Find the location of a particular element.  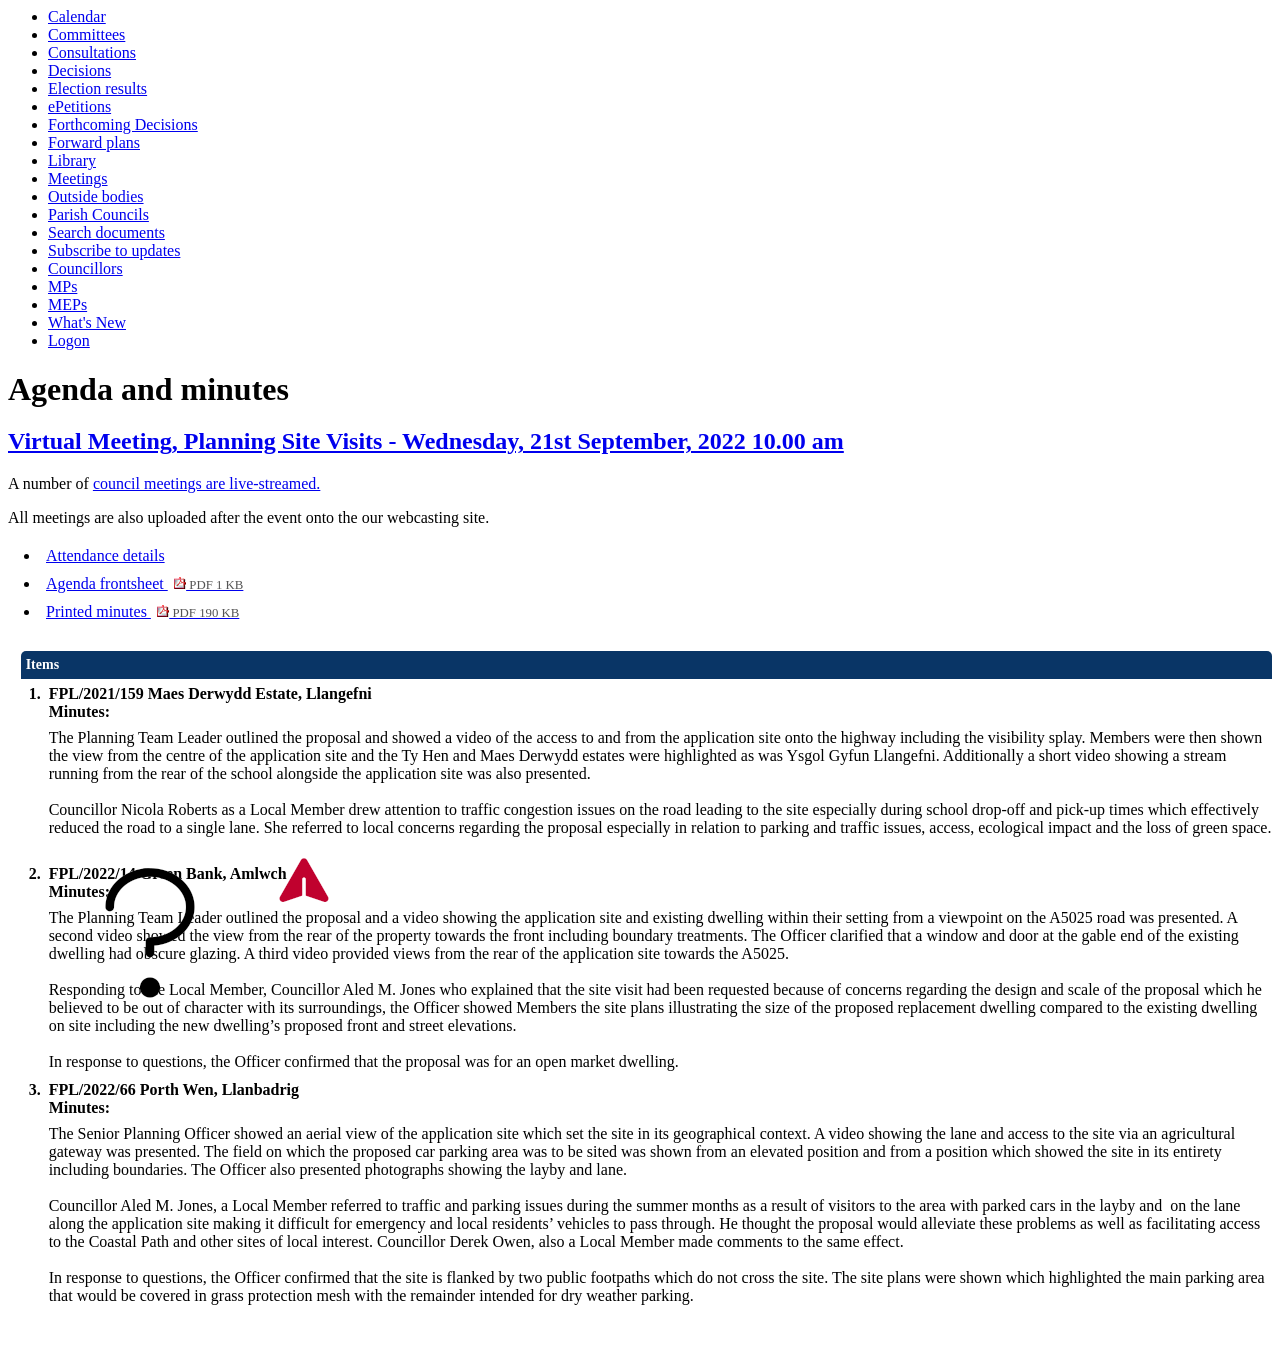

send a message is located at coordinates (304, 881).